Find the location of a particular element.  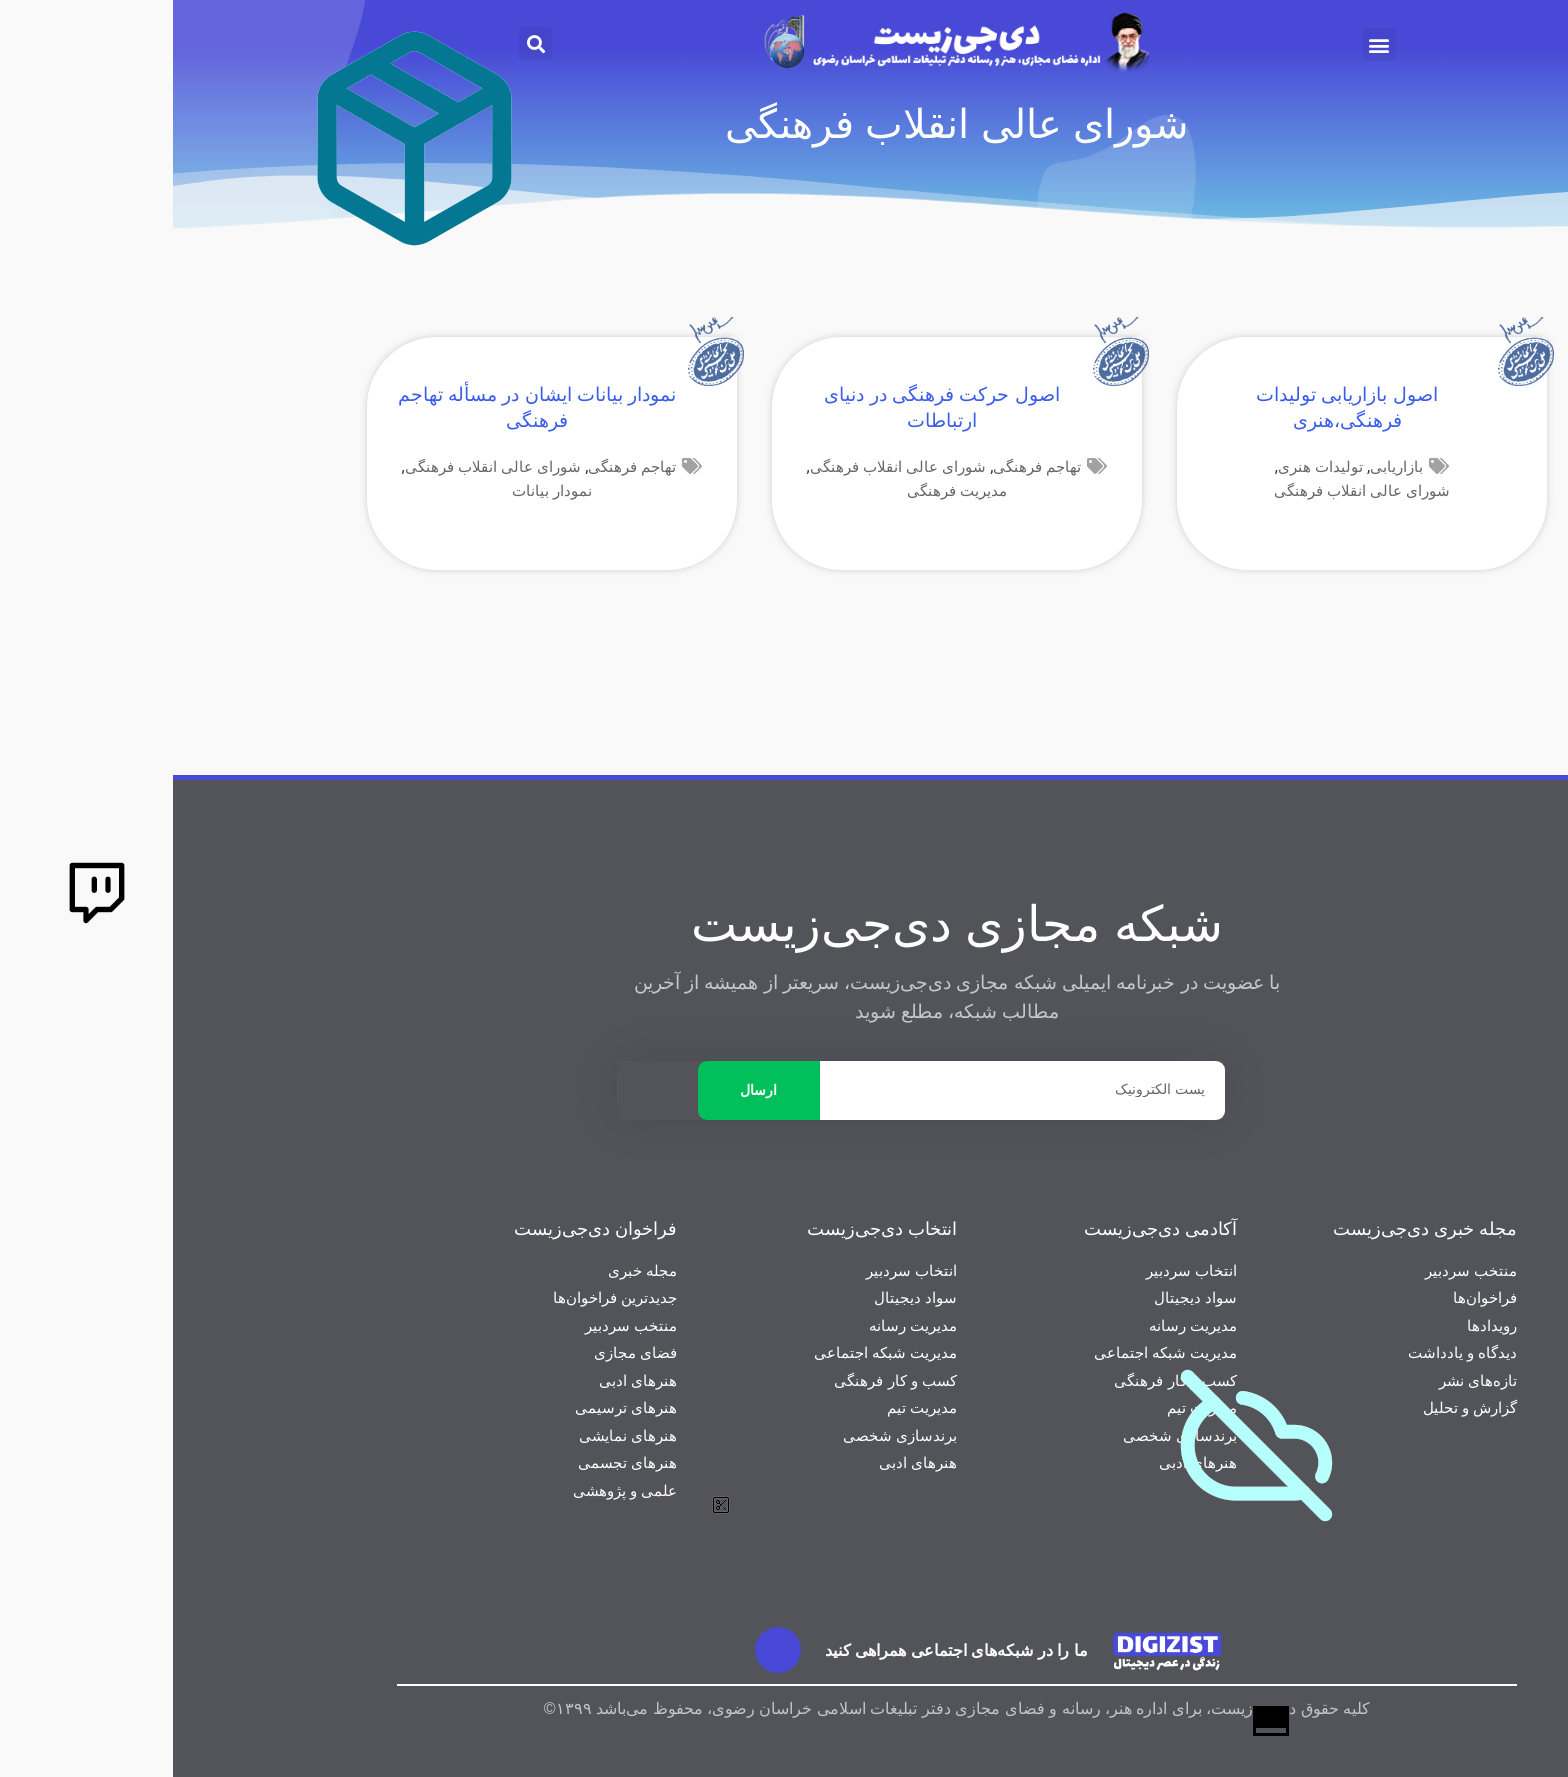

open Twitch app is located at coordinates (97, 893).